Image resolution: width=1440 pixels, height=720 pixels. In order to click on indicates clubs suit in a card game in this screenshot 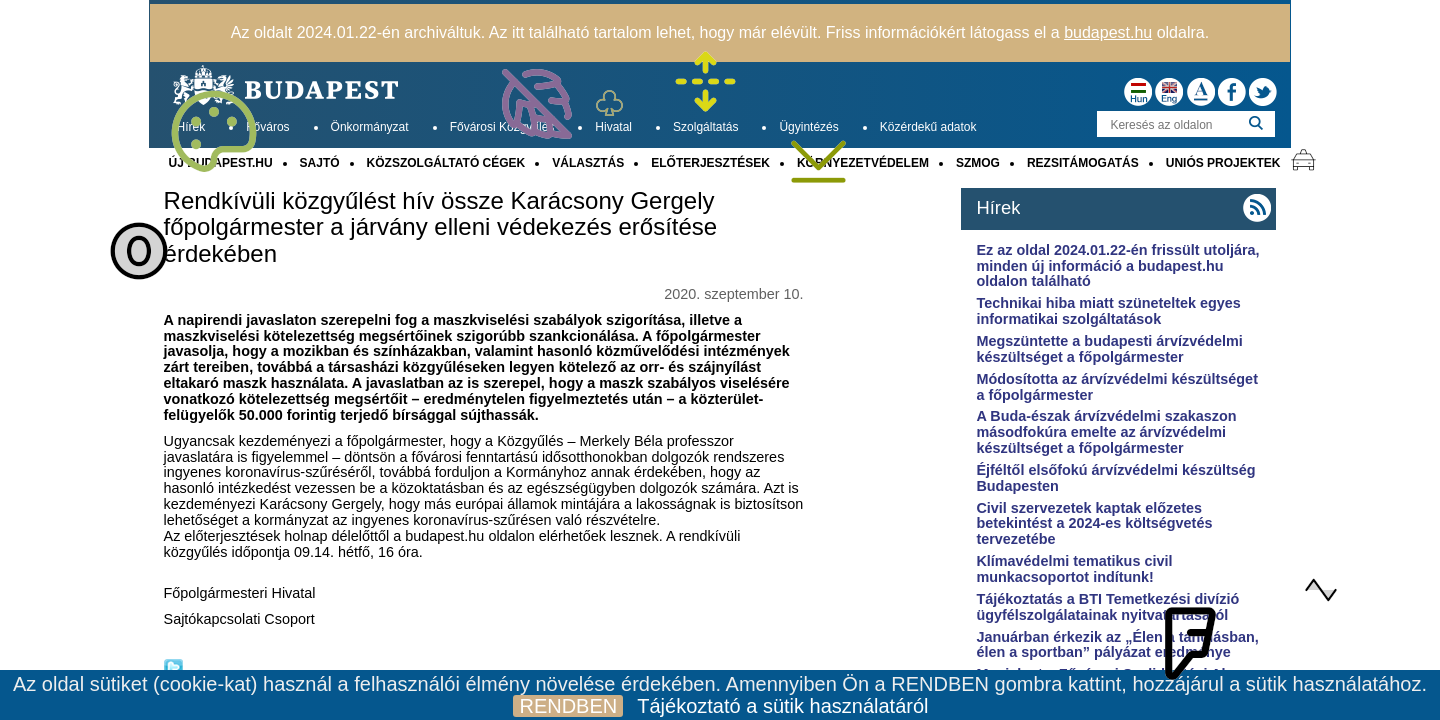, I will do `click(609, 103)`.